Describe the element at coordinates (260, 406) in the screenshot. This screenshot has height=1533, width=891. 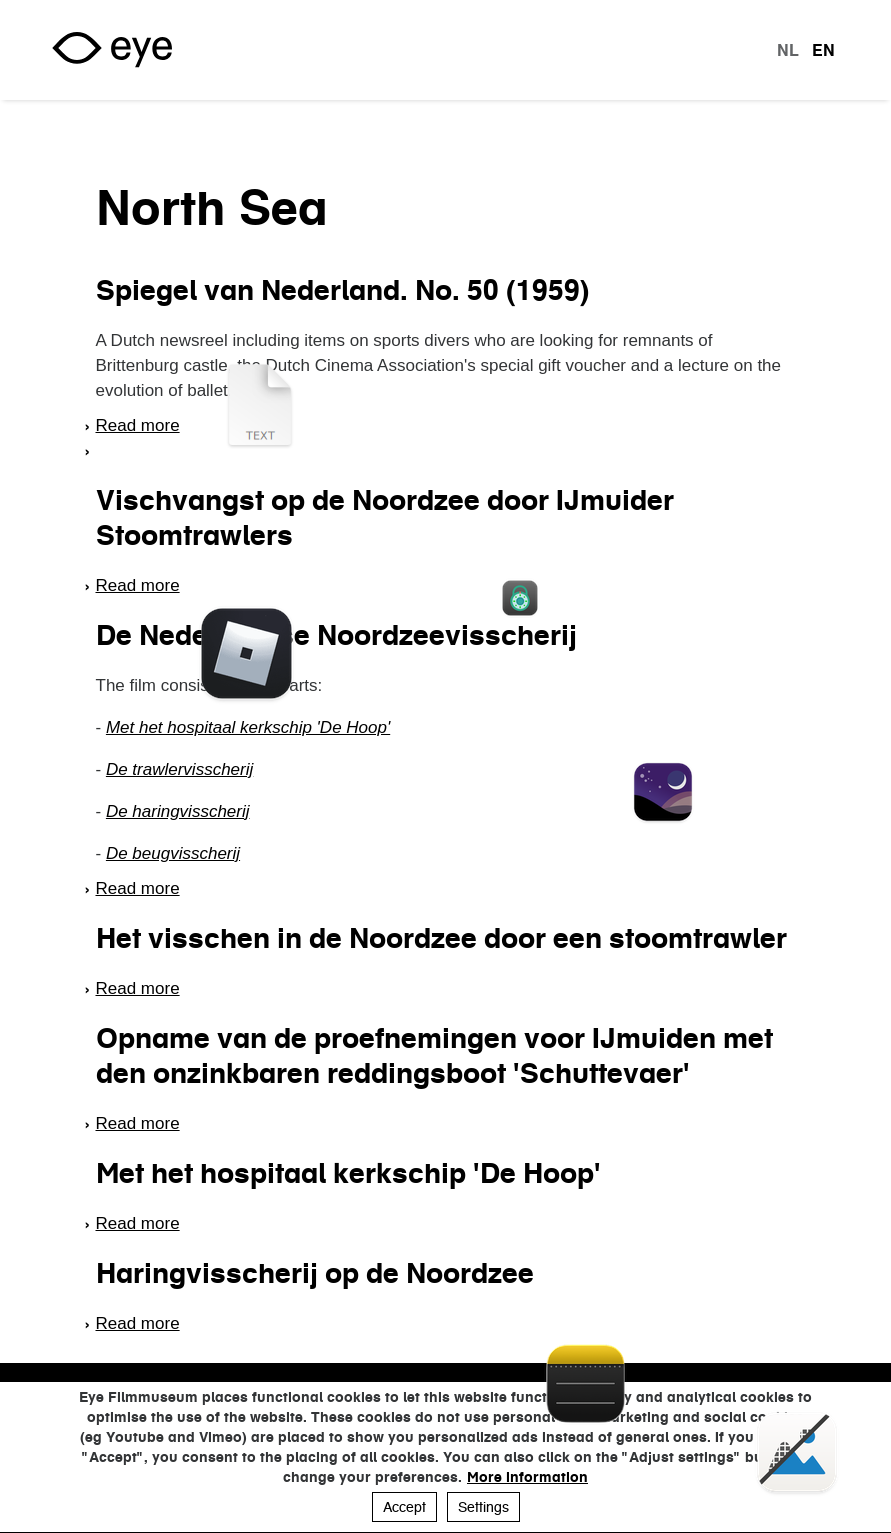
I see `generic file type template icon` at that location.